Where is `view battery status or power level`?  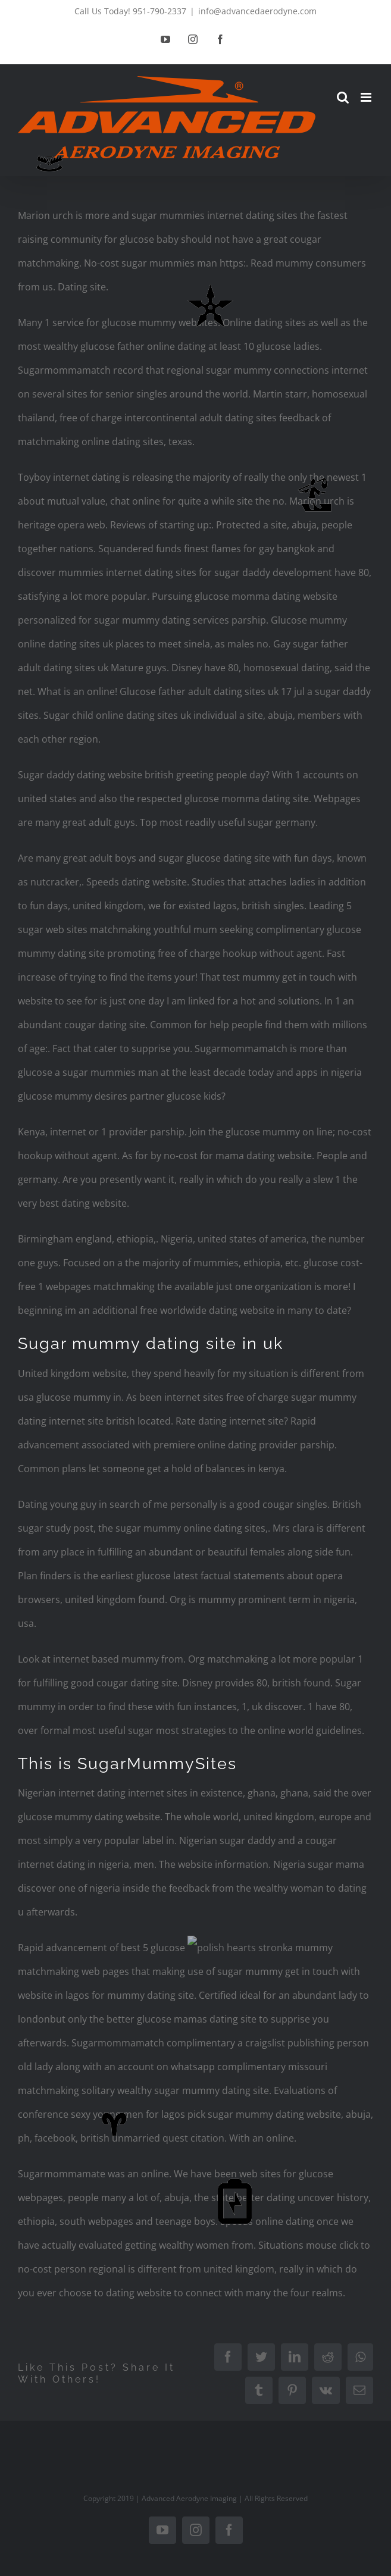 view battery status or power level is located at coordinates (234, 2201).